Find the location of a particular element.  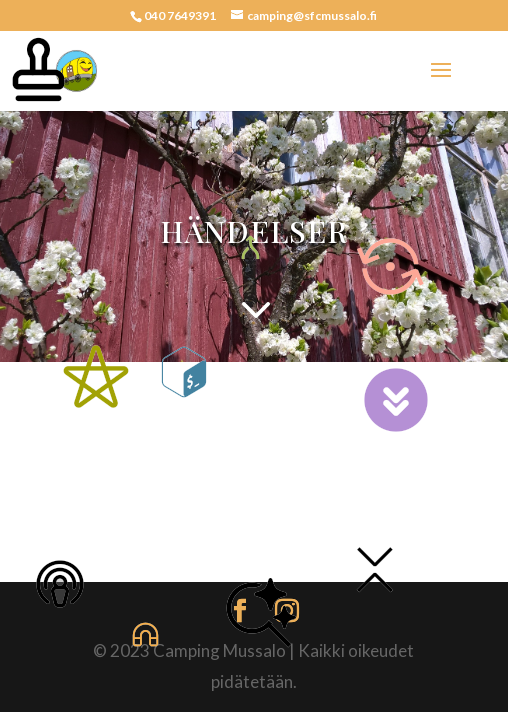

toggle magnetic snapping for alignment is located at coordinates (145, 634).